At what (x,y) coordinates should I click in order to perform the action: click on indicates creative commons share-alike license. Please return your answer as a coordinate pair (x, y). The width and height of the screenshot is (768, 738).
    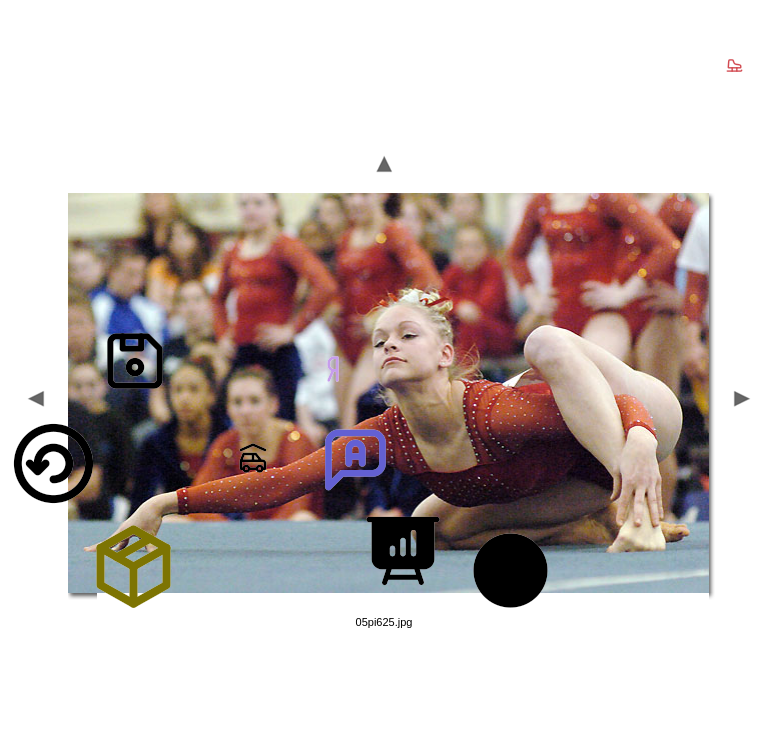
    Looking at the image, I should click on (53, 463).